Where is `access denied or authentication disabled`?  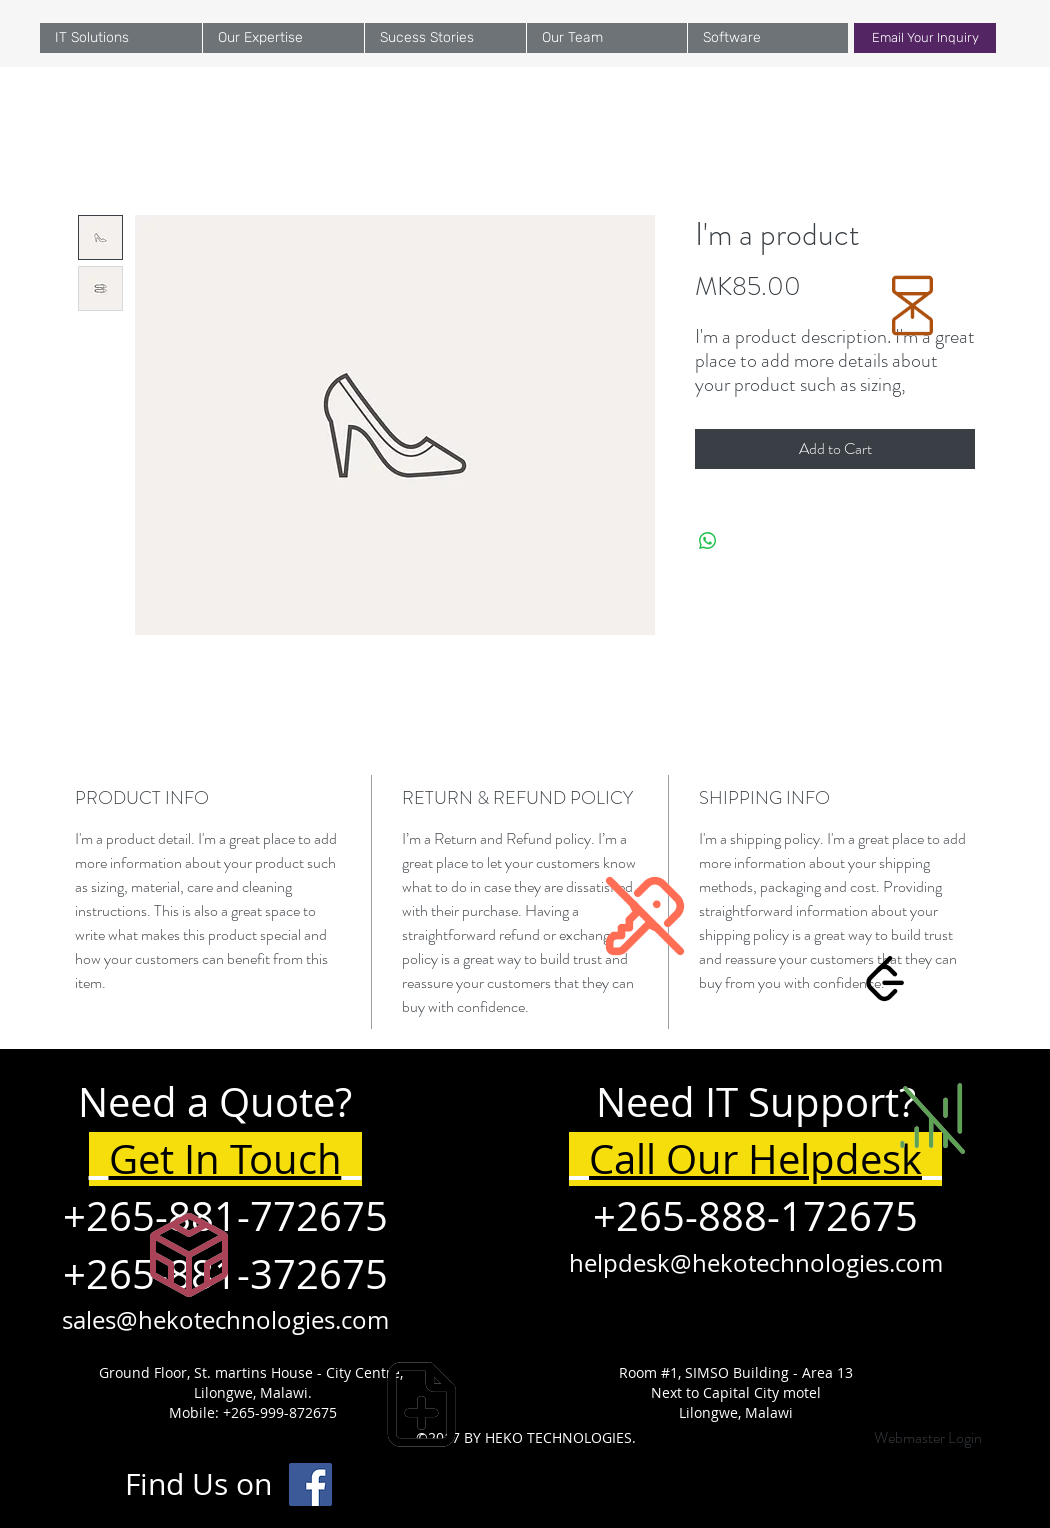 access denied or authentication disabled is located at coordinates (645, 916).